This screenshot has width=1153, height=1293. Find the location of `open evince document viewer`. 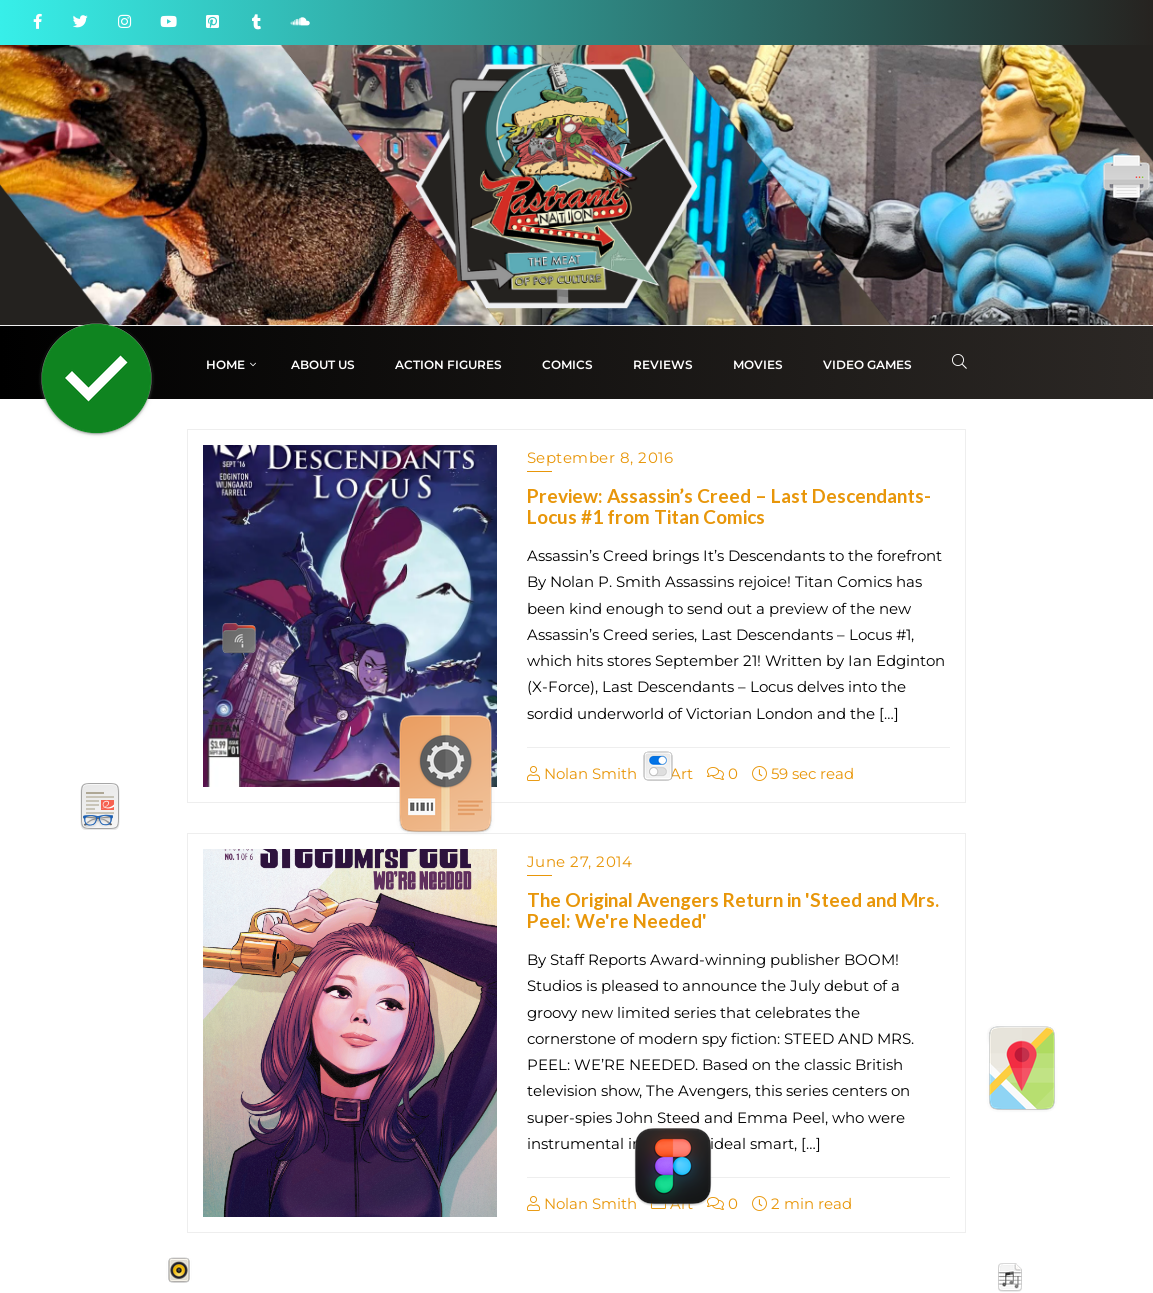

open evince document viewer is located at coordinates (100, 806).